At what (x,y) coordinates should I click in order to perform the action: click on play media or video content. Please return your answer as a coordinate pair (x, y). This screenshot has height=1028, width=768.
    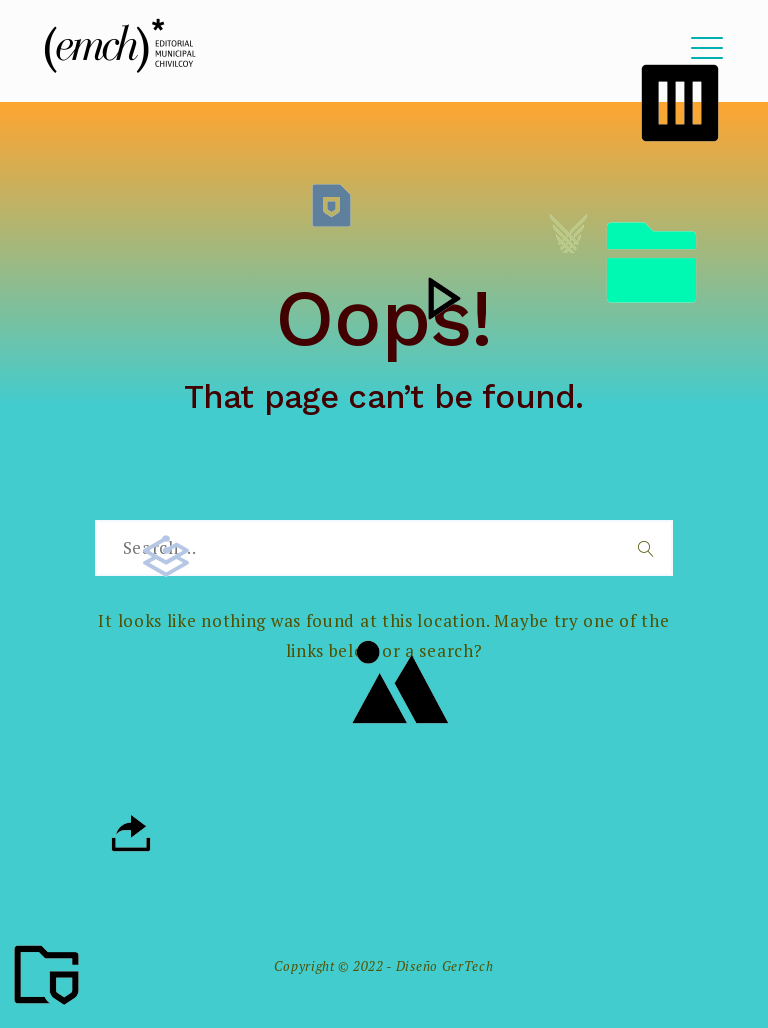
    Looking at the image, I should click on (439, 298).